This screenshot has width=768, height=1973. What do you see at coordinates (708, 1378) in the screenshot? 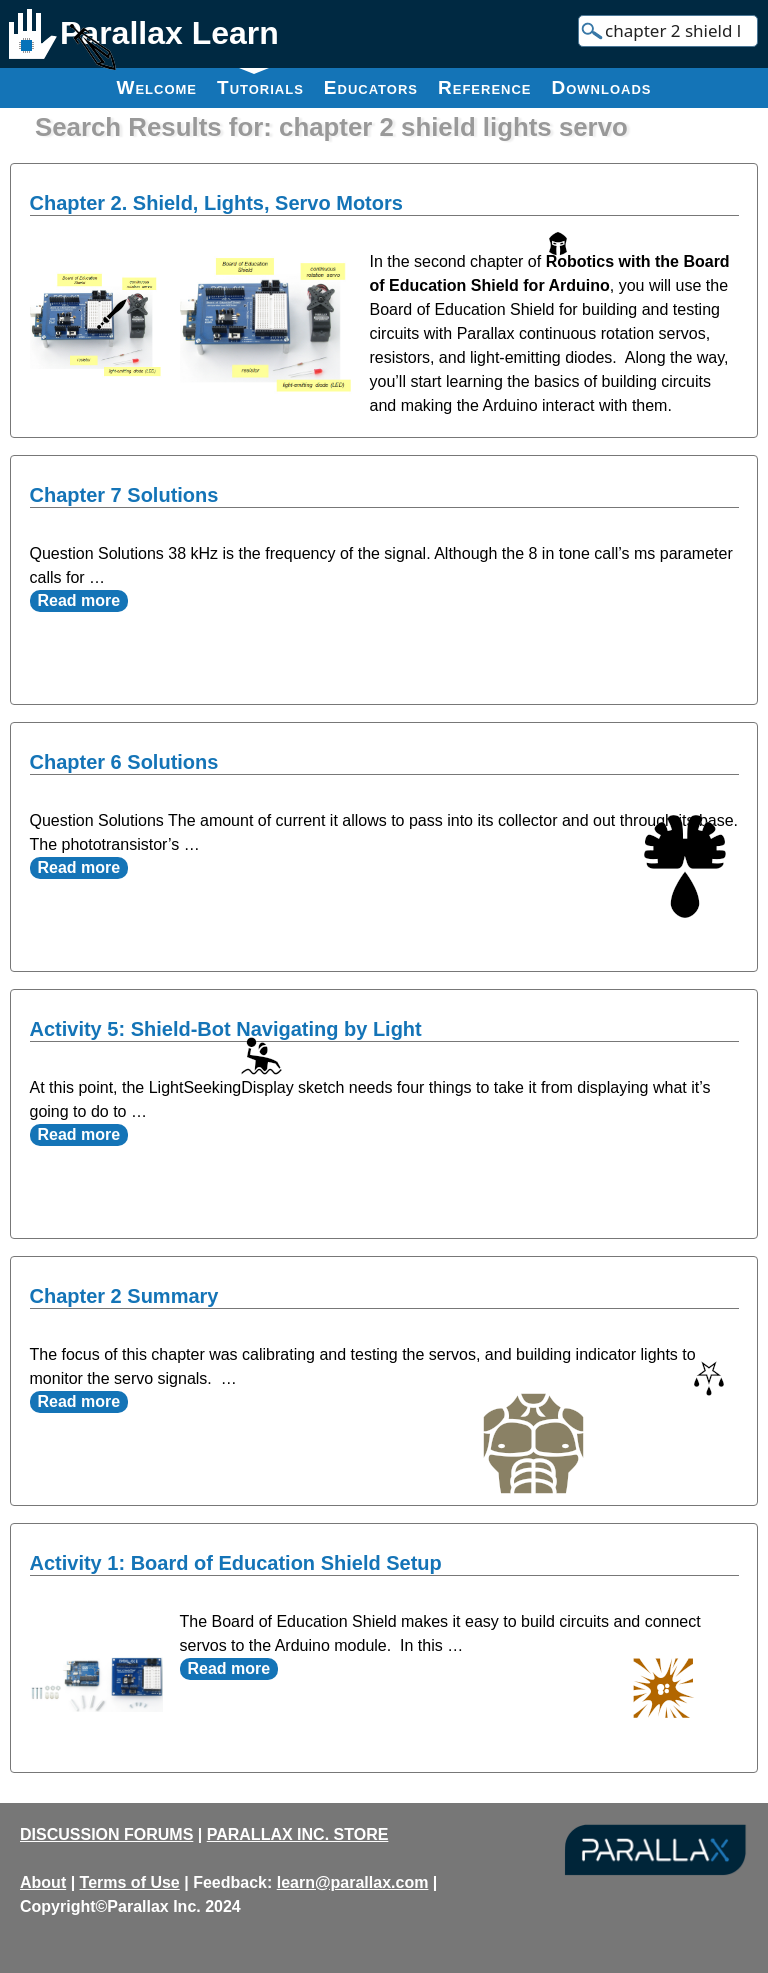
I see `indicates a dissolving or expiring bonus` at bounding box center [708, 1378].